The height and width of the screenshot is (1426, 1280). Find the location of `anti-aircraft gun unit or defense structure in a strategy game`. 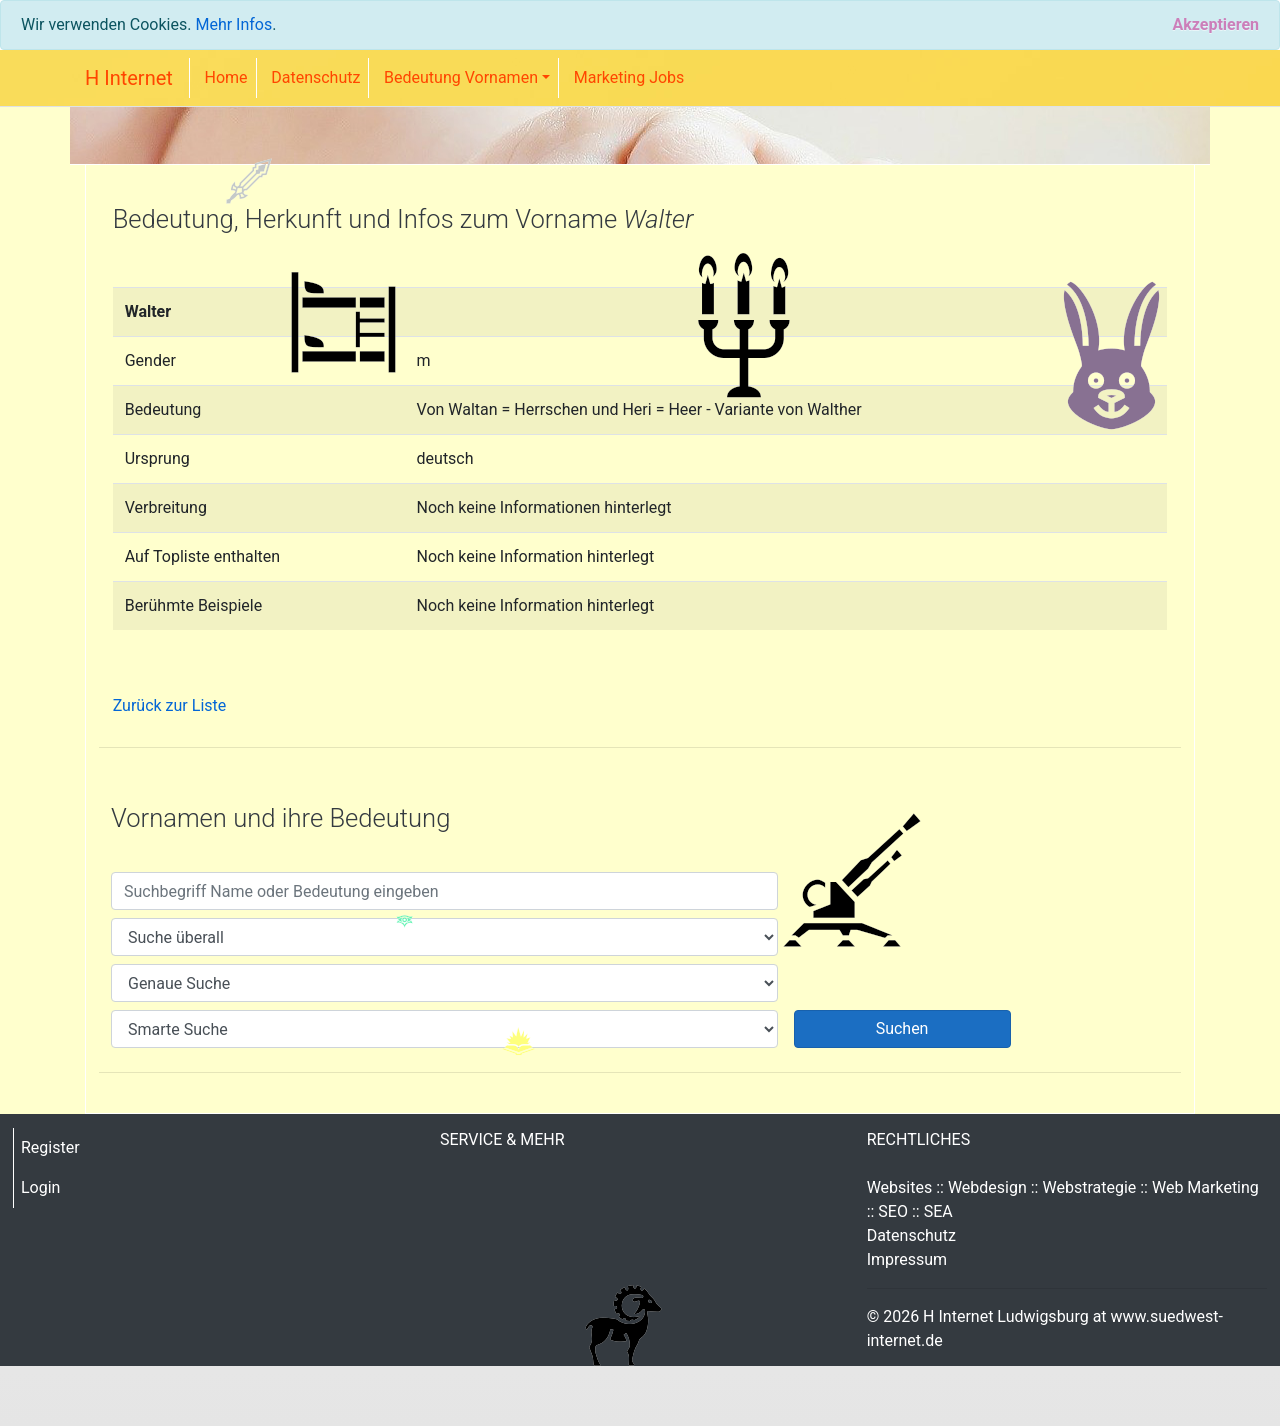

anti-aircraft gun unit or defense structure in a strategy game is located at coordinates (852, 880).